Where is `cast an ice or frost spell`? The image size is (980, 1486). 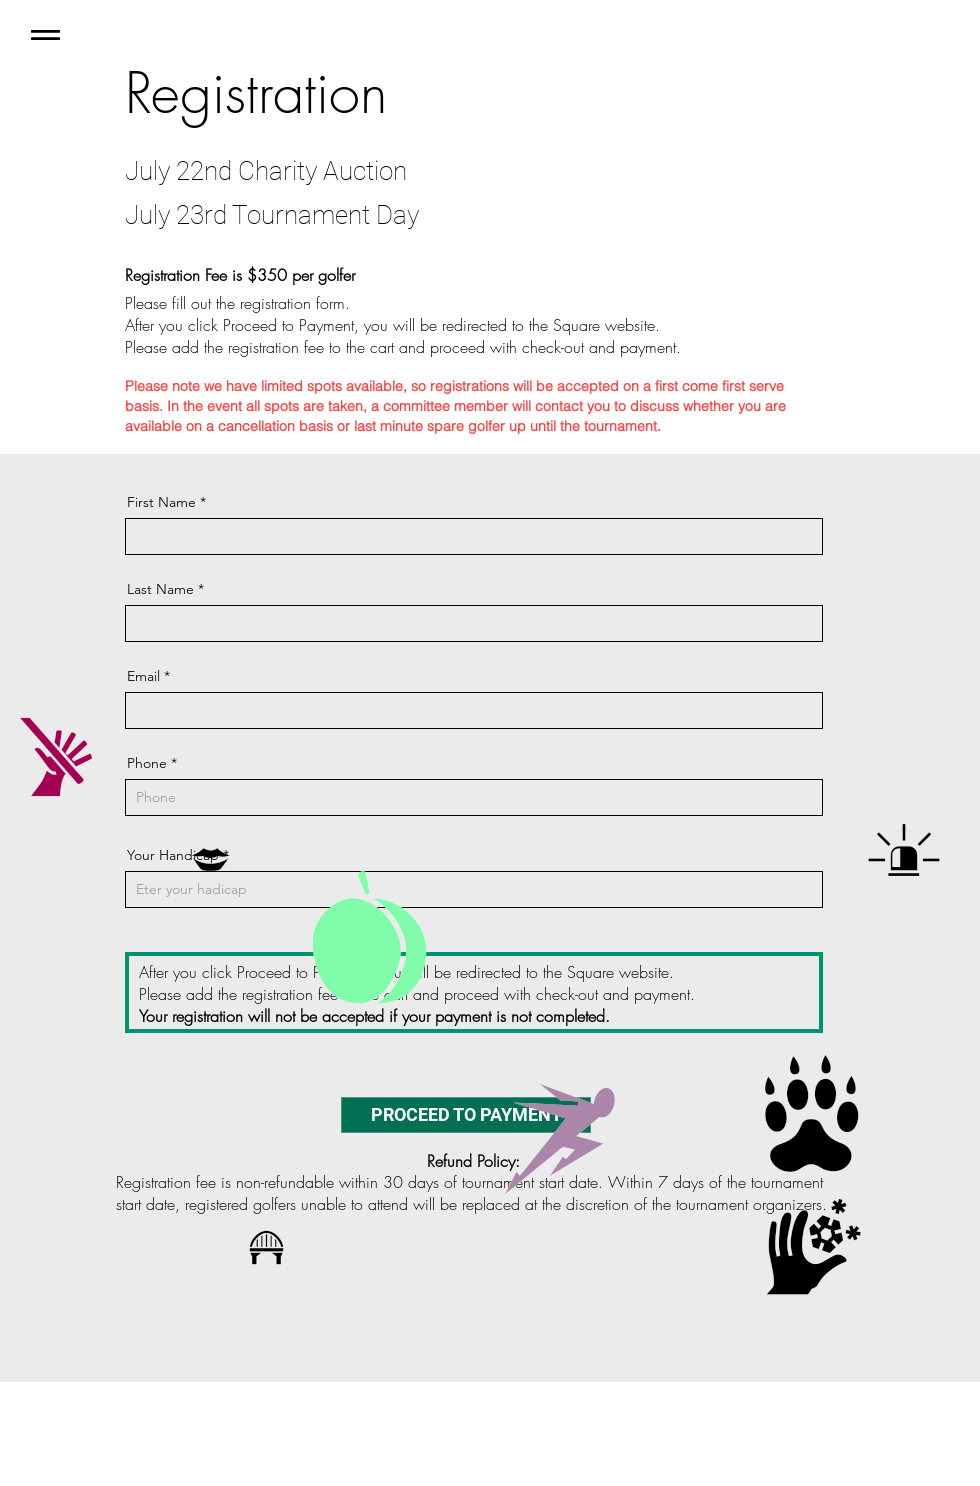 cast an ice or frost spell is located at coordinates (814, 1246).